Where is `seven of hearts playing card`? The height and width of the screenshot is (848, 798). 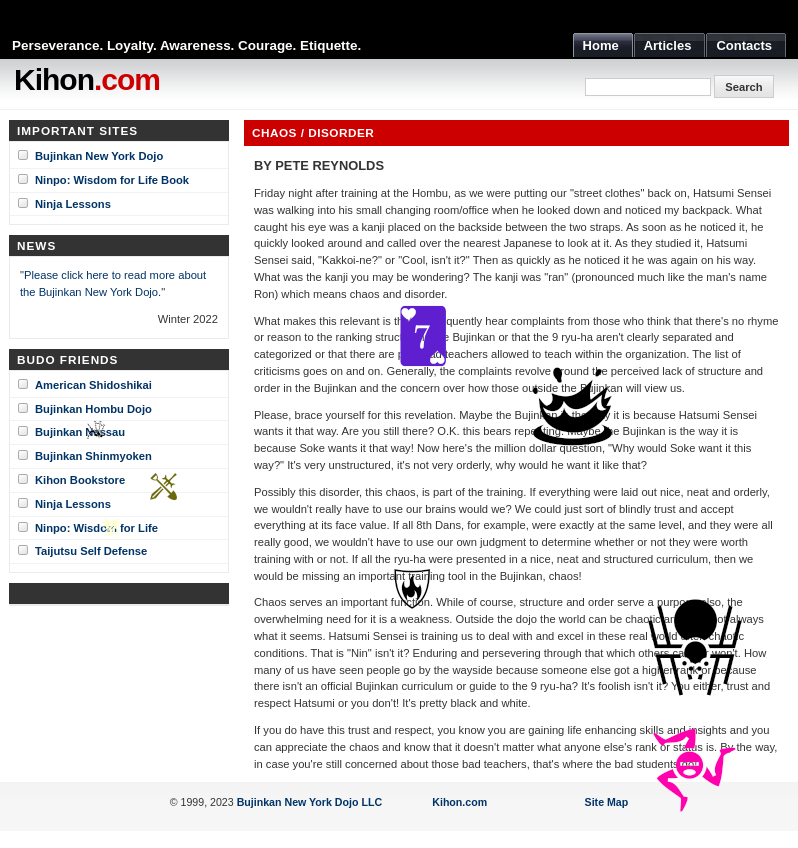
seven of hearts playing card is located at coordinates (423, 336).